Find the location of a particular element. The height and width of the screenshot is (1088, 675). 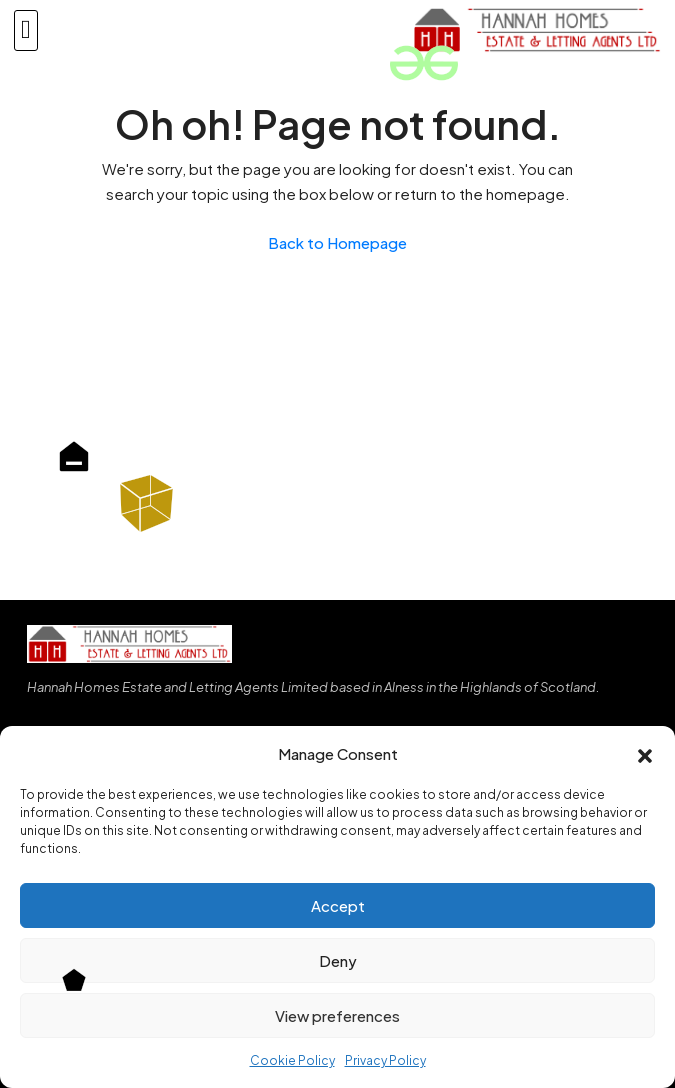

gtk toolkit logo is located at coordinates (146, 503).